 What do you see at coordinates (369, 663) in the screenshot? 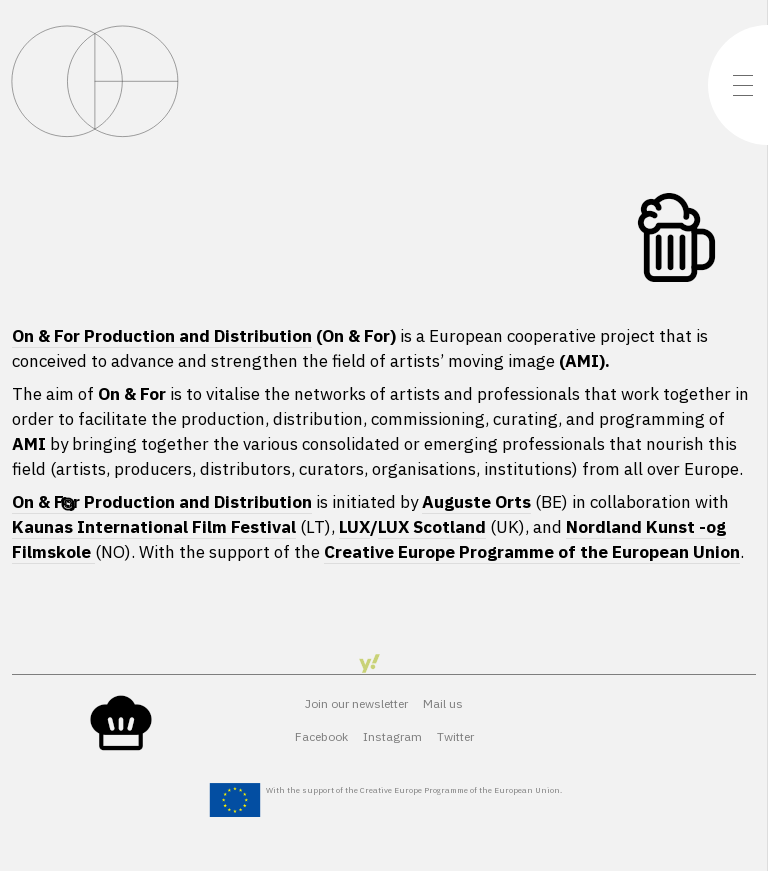
I see `open Yahoo app or website` at bounding box center [369, 663].